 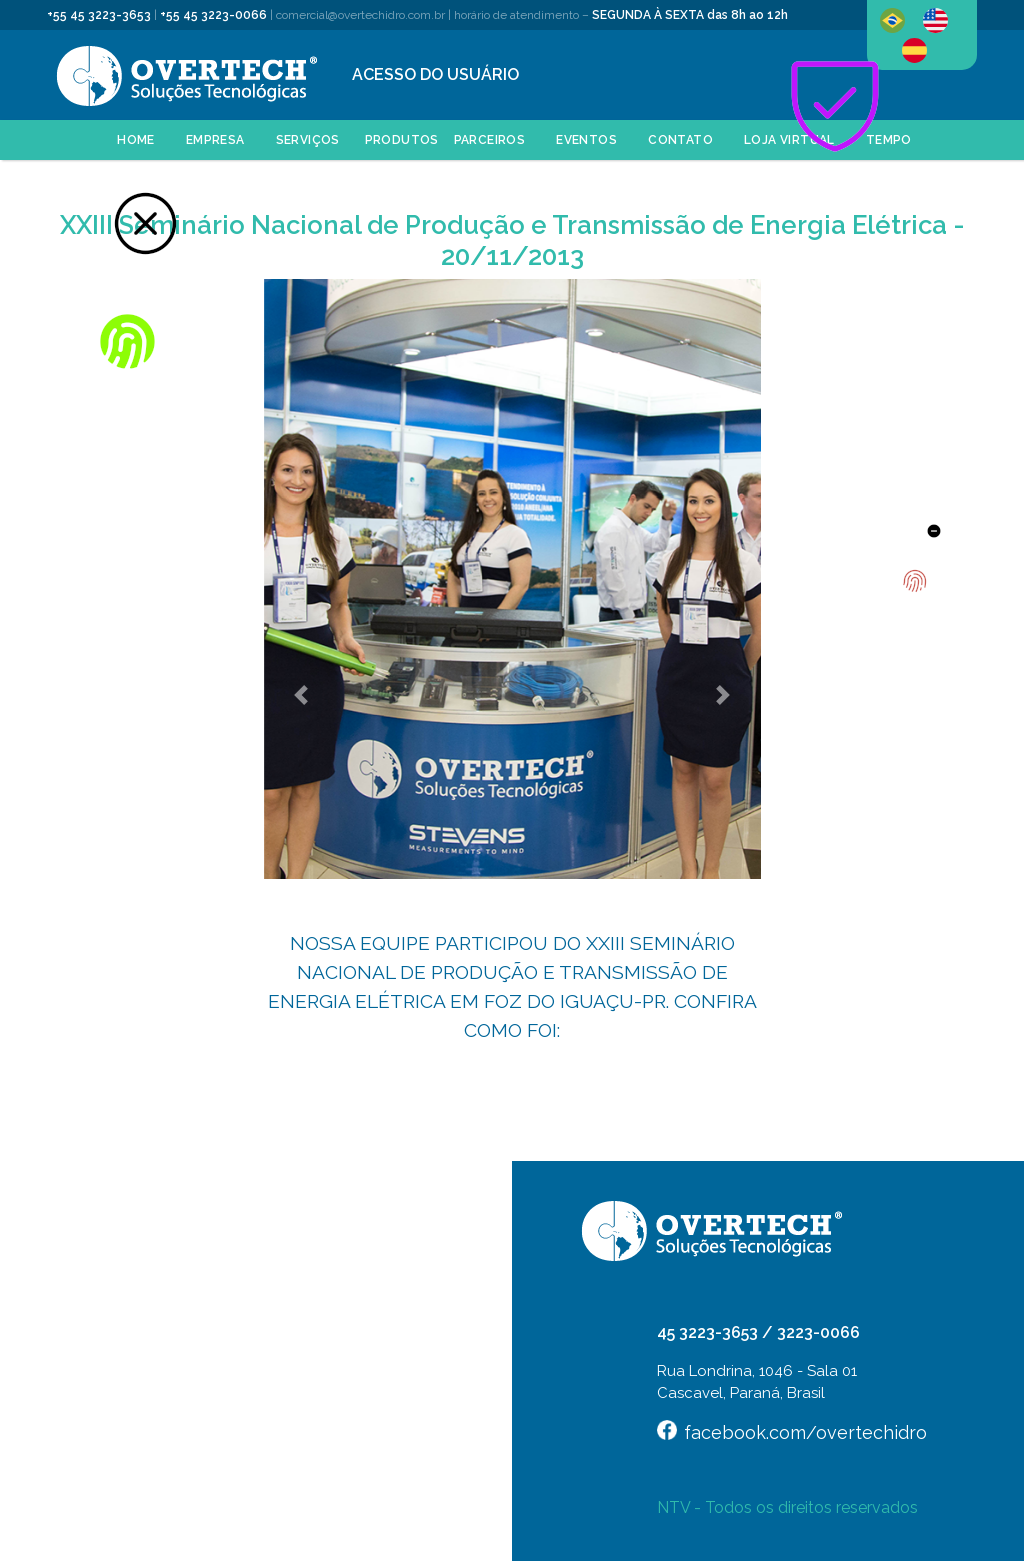 I want to click on remove an item from a list or cart, so click(x=934, y=531).